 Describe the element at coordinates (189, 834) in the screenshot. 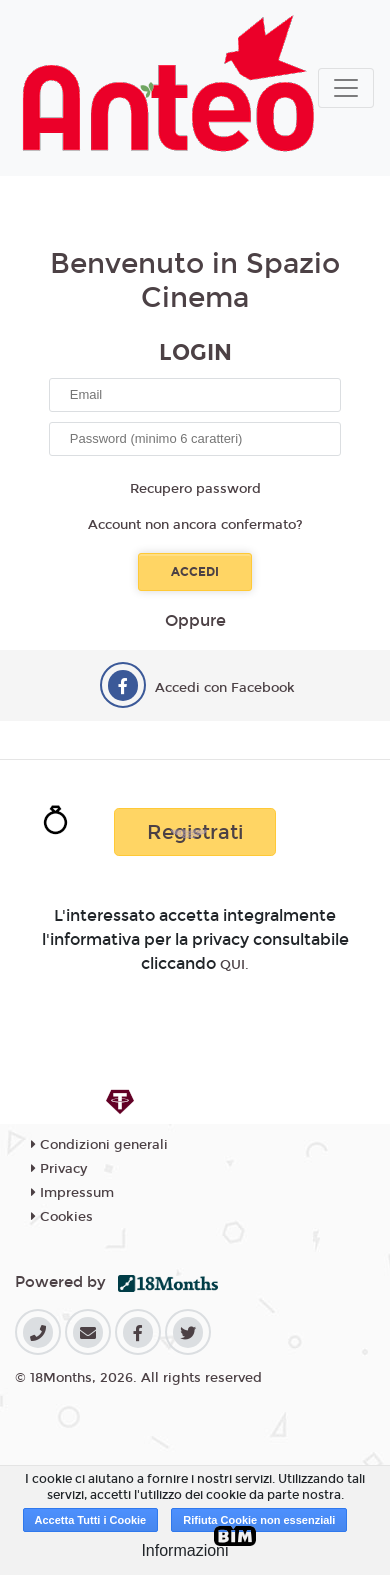

I see `Aston Martin brand logo` at that location.